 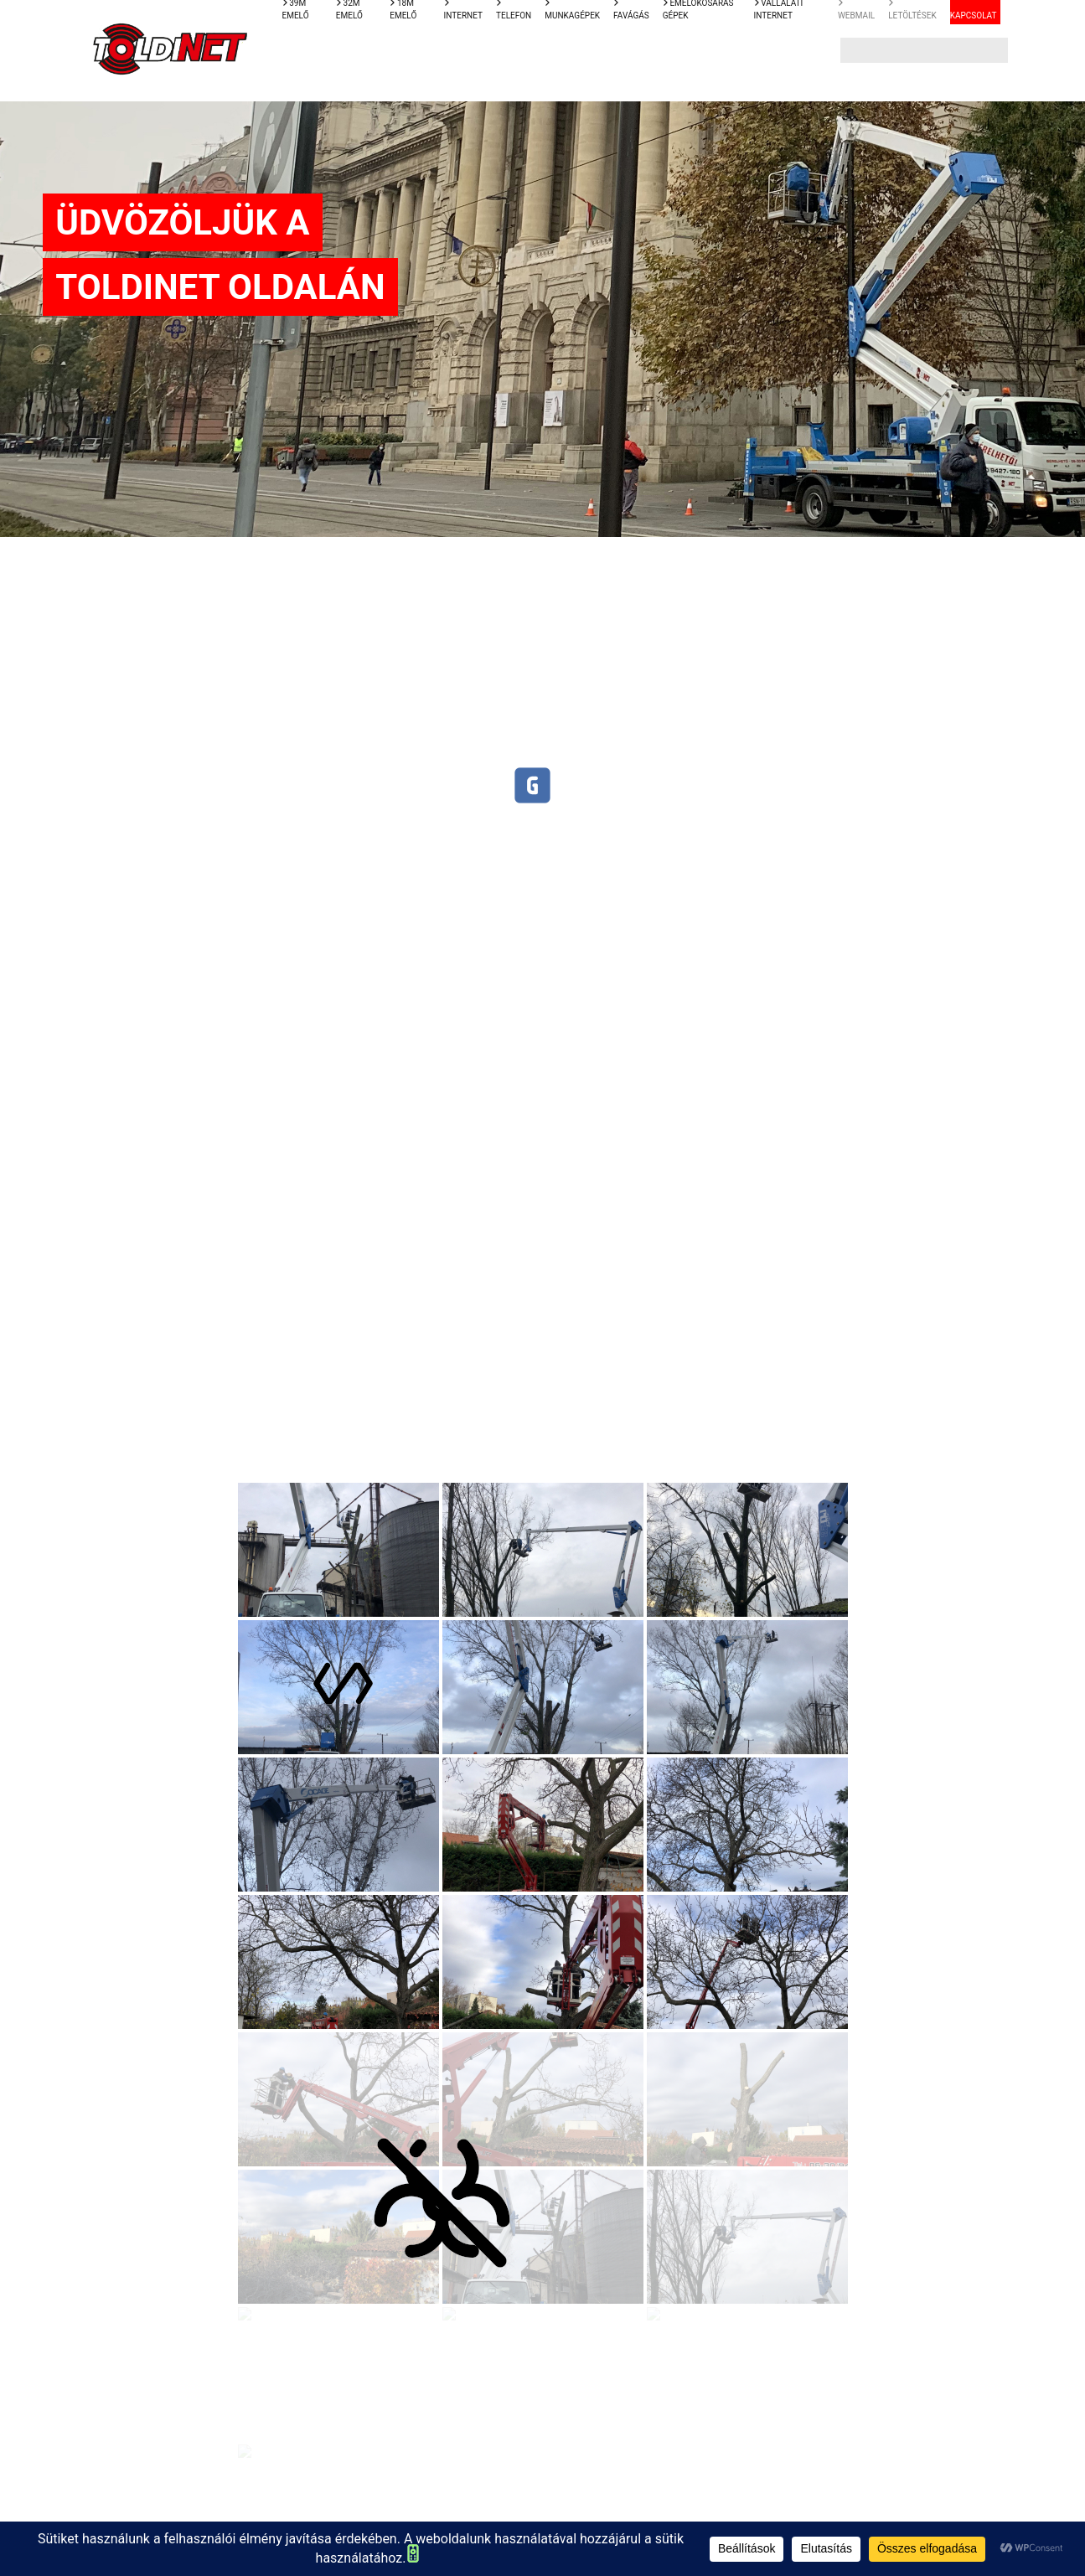 What do you see at coordinates (413, 2553) in the screenshot?
I see `access remote control settings` at bounding box center [413, 2553].